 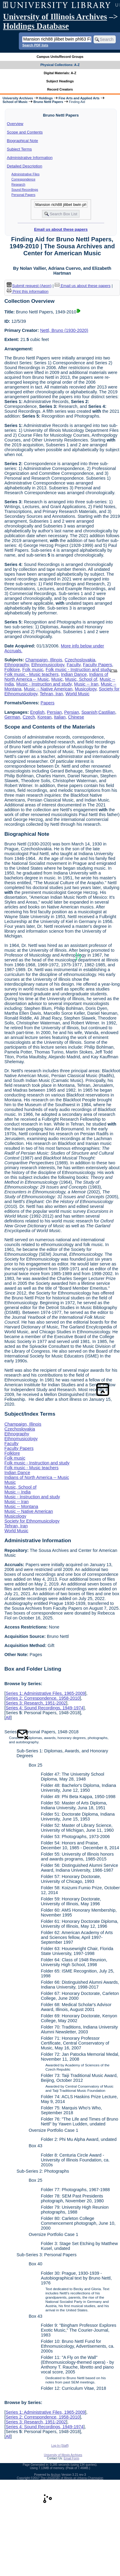 I want to click on collapse the navigation bar, so click(x=103, y=1390).